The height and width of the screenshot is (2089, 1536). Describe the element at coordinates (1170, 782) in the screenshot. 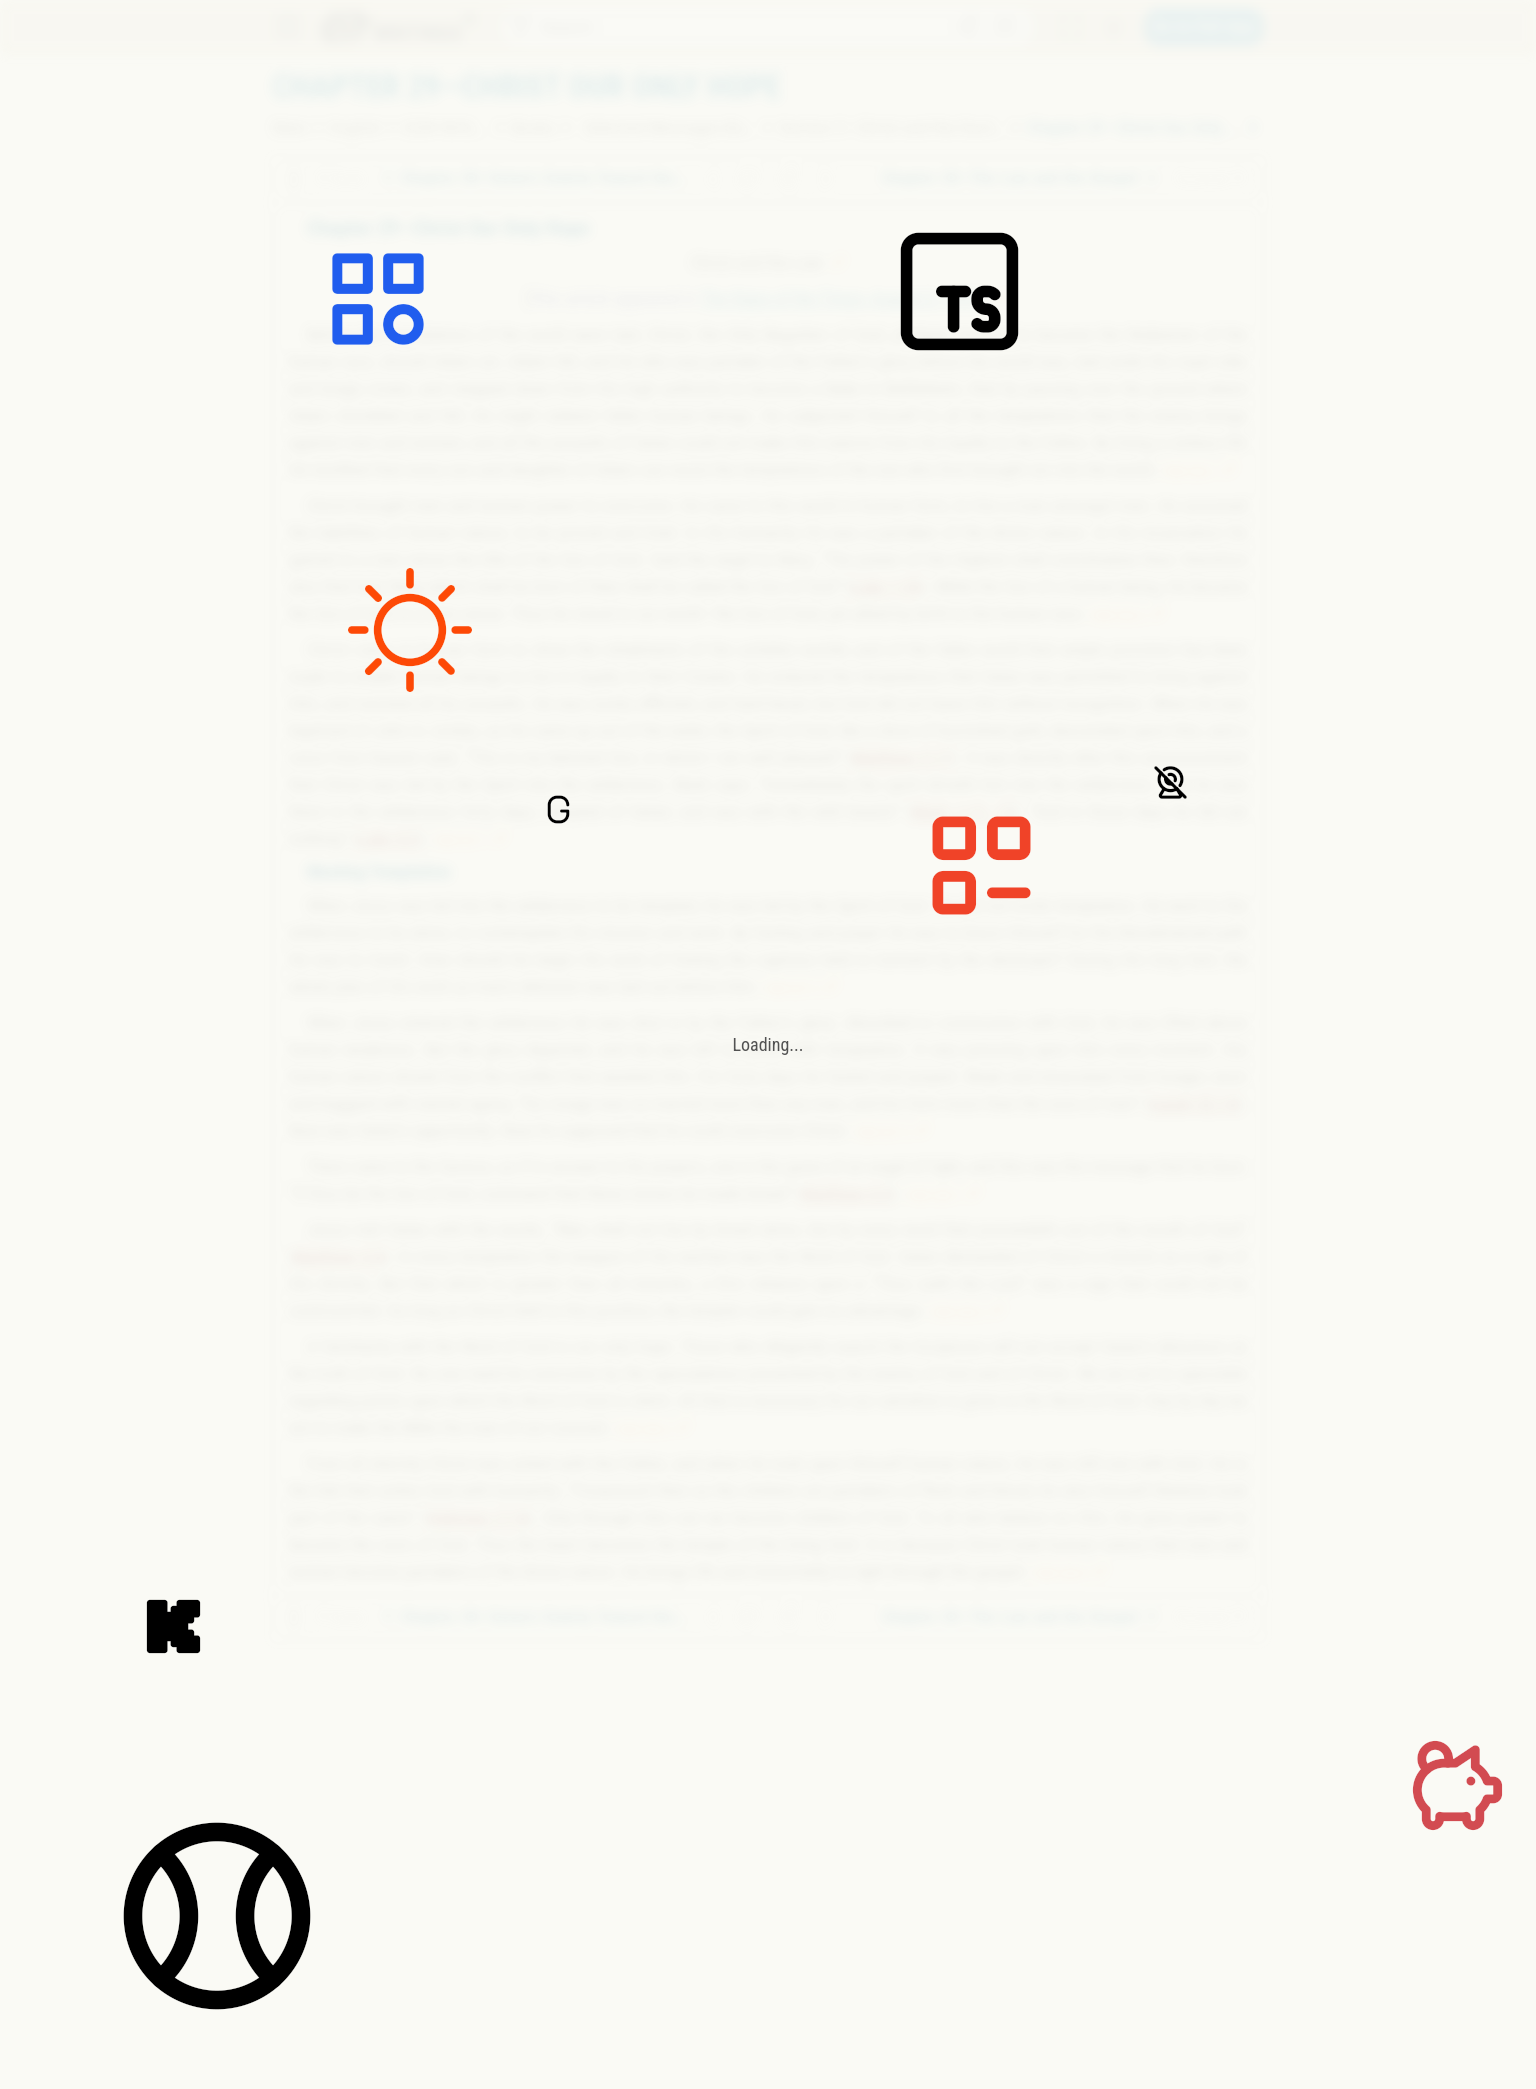

I see `disable webcam` at that location.